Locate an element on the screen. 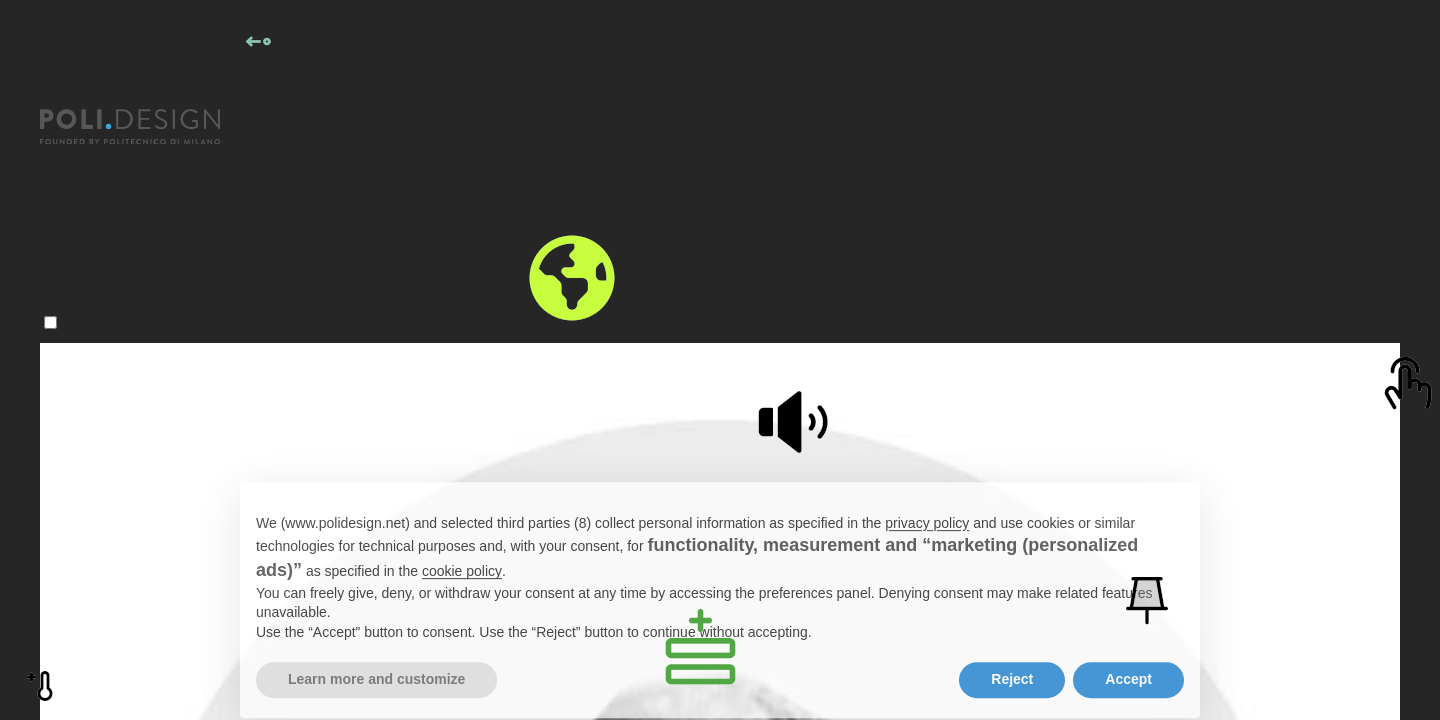 The width and height of the screenshot is (1440, 720). add a new row at the top is located at coordinates (700, 652).